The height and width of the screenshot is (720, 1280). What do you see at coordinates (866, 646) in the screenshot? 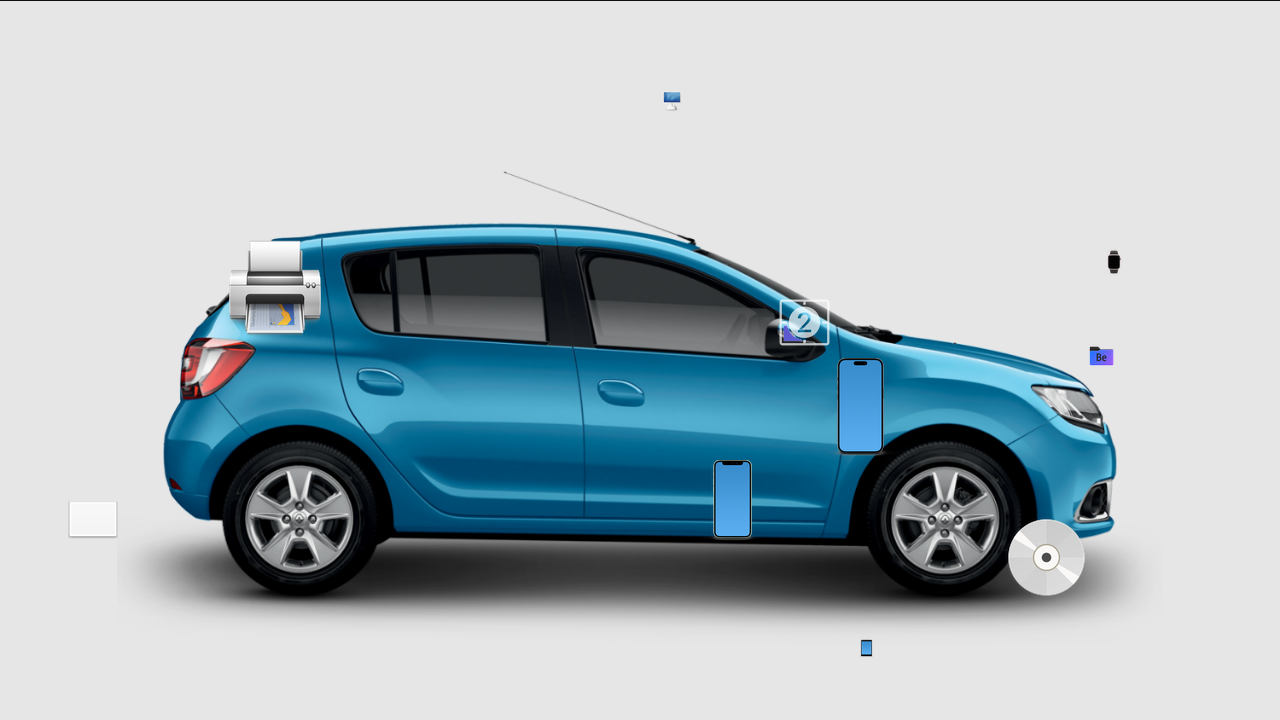
I see `iPad mini device connected to your system` at bounding box center [866, 646].